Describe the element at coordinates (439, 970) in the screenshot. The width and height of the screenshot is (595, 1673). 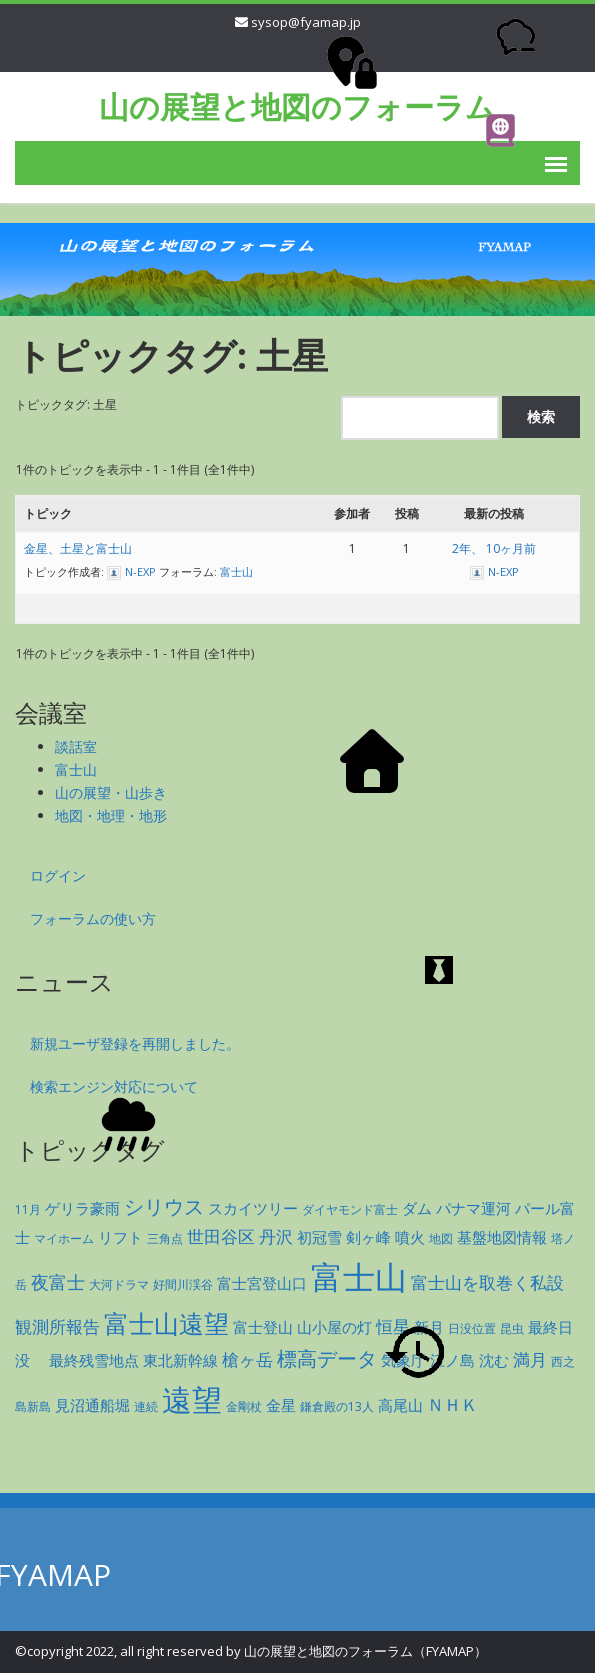
I see `black tie formal wear or dress code indicator` at that location.